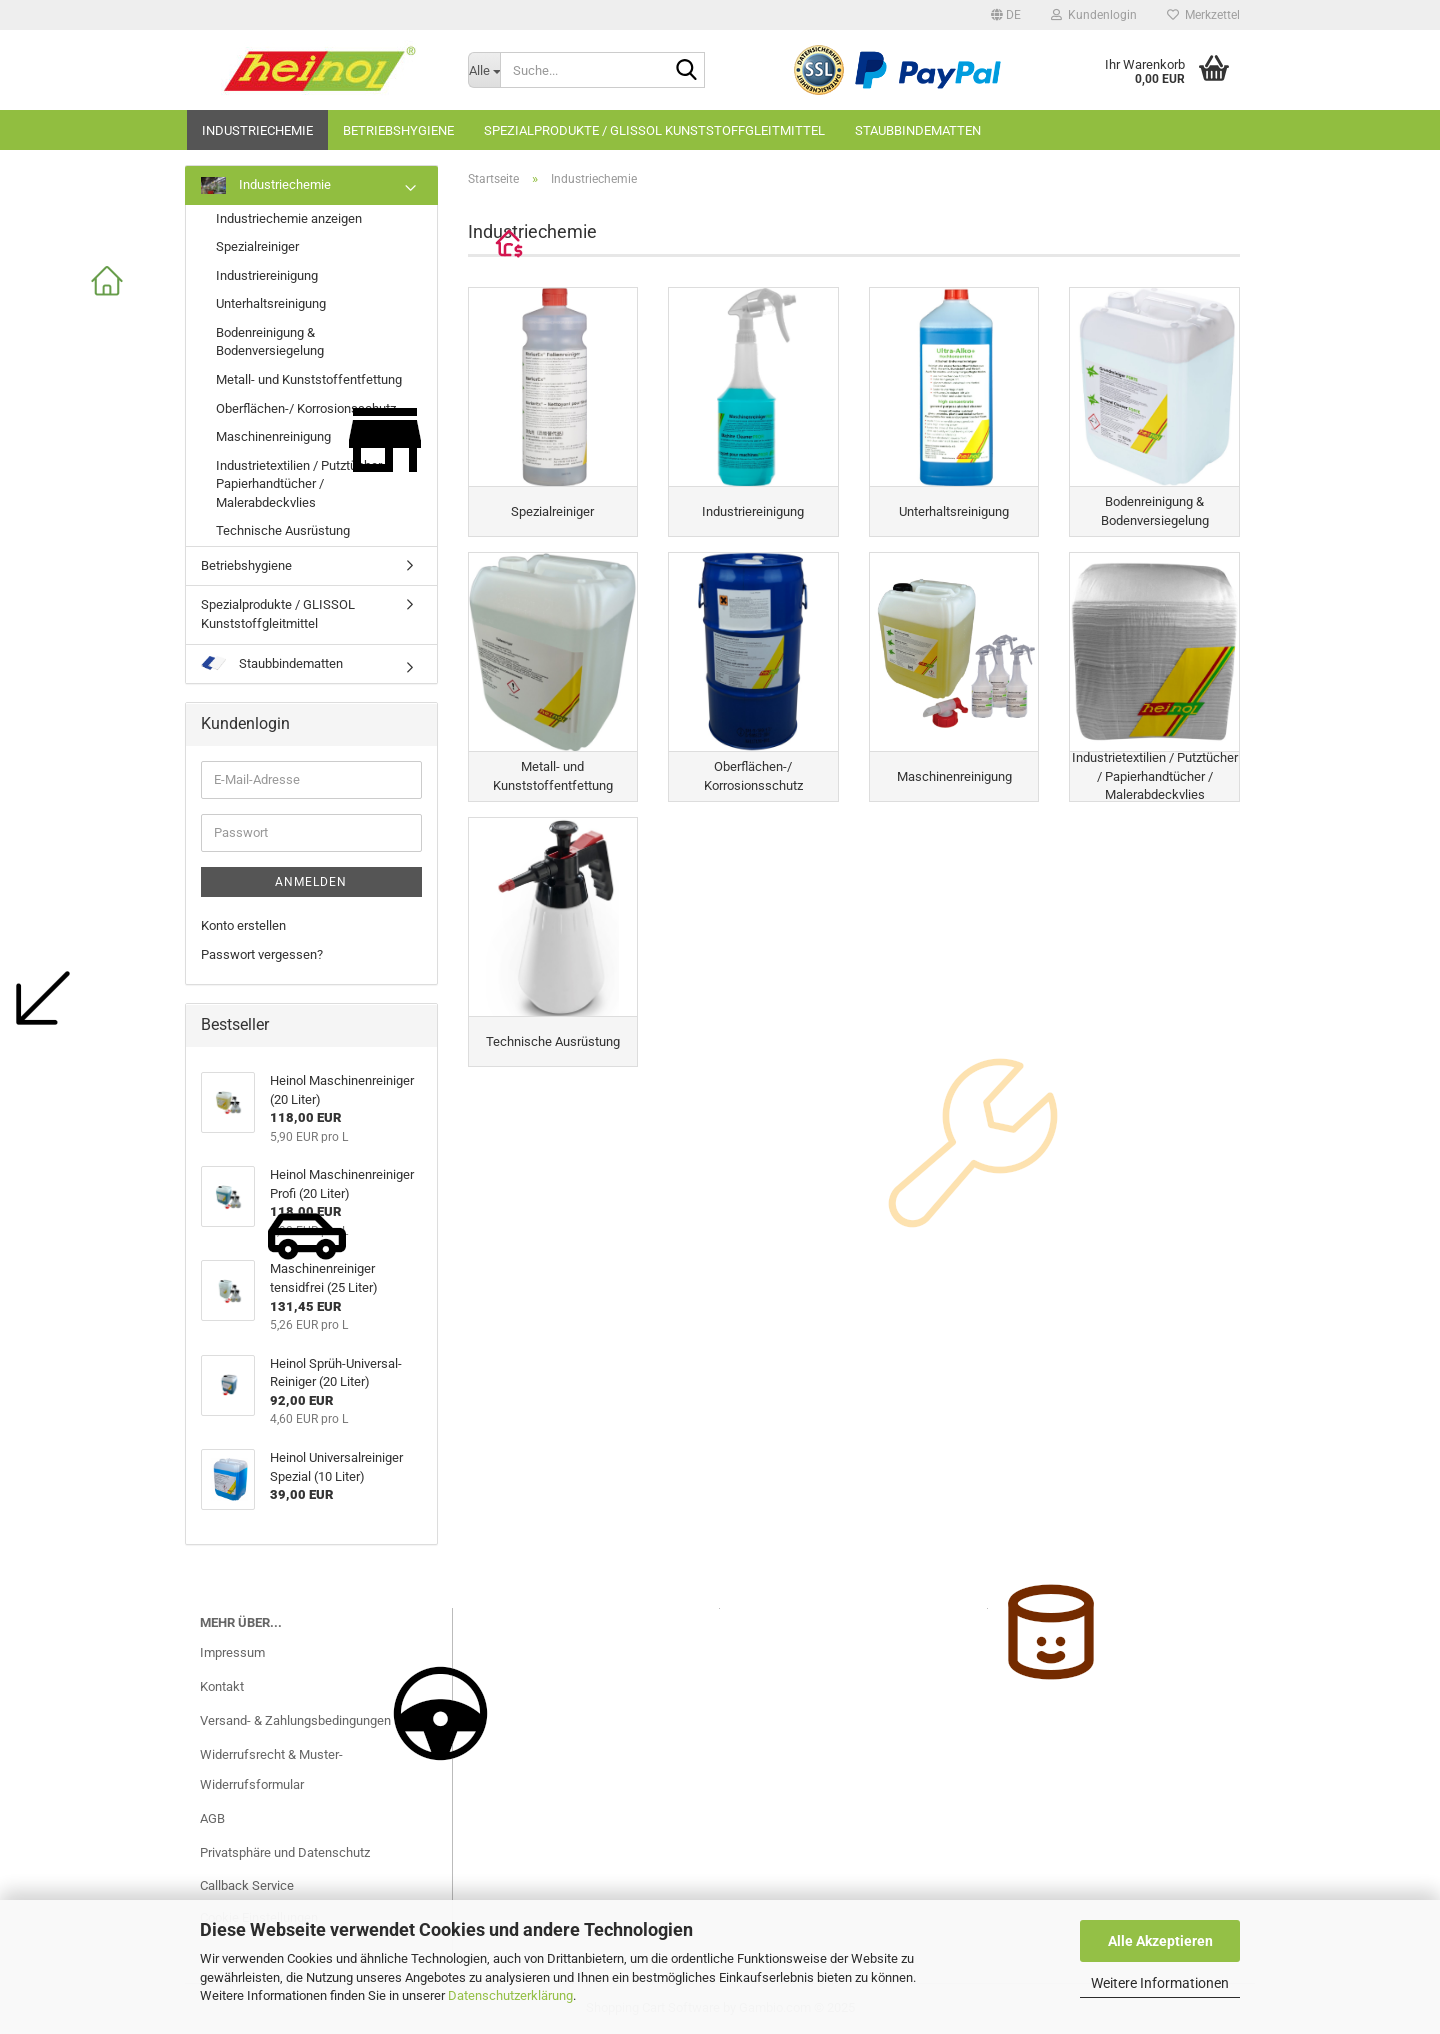  I want to click on access driving or navigation mode, so click(440, 1713).